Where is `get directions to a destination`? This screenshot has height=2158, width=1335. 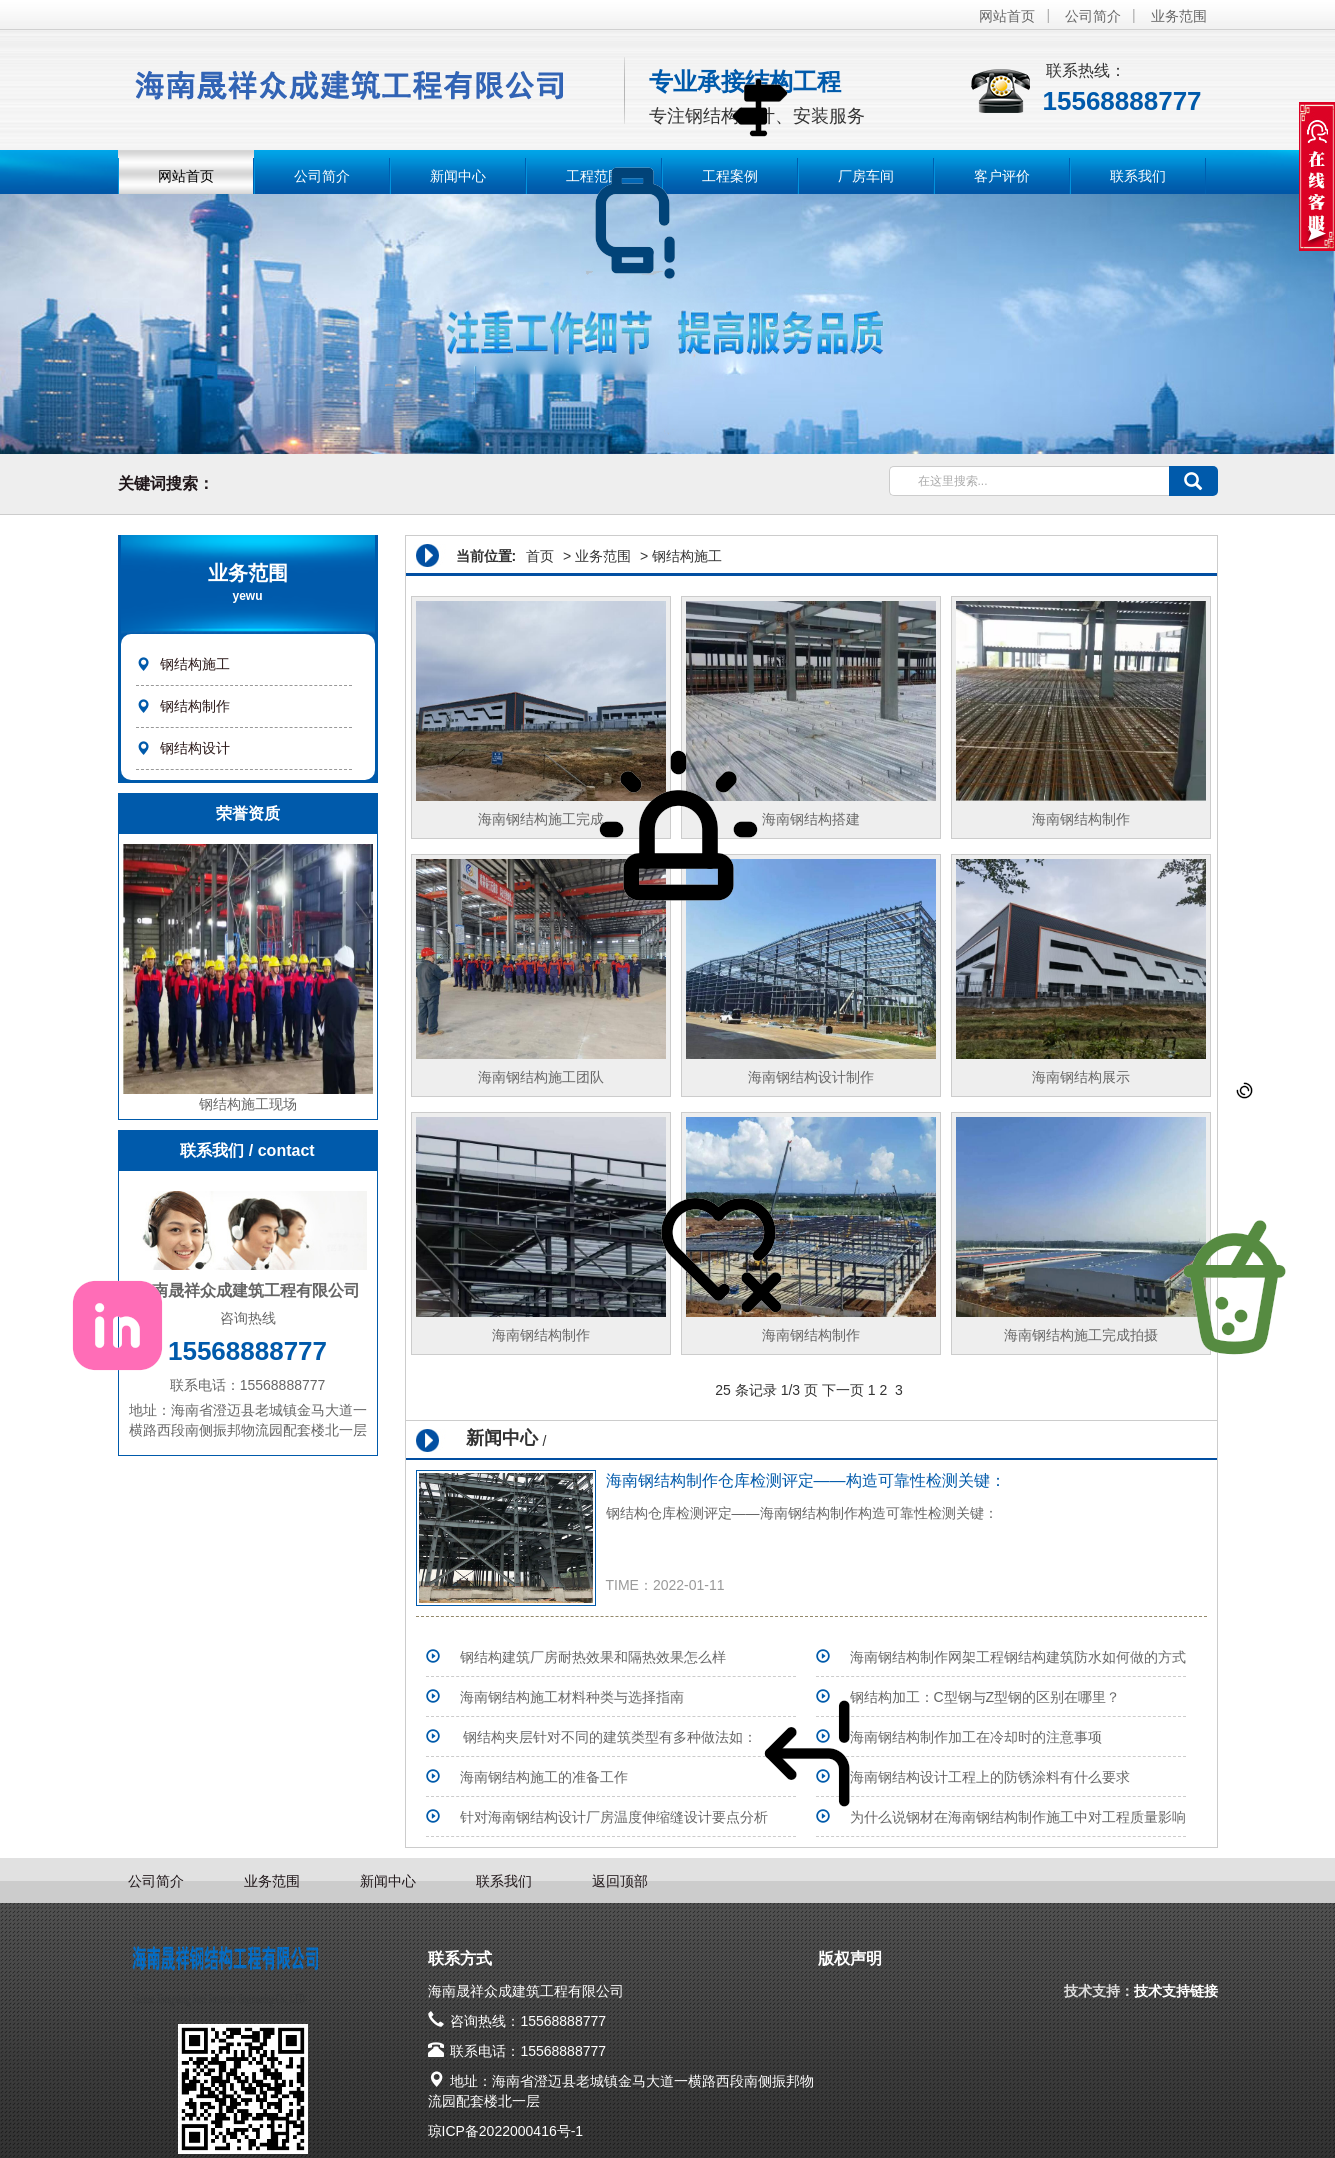
get directions to a destination is located at coordinates (758, 107).